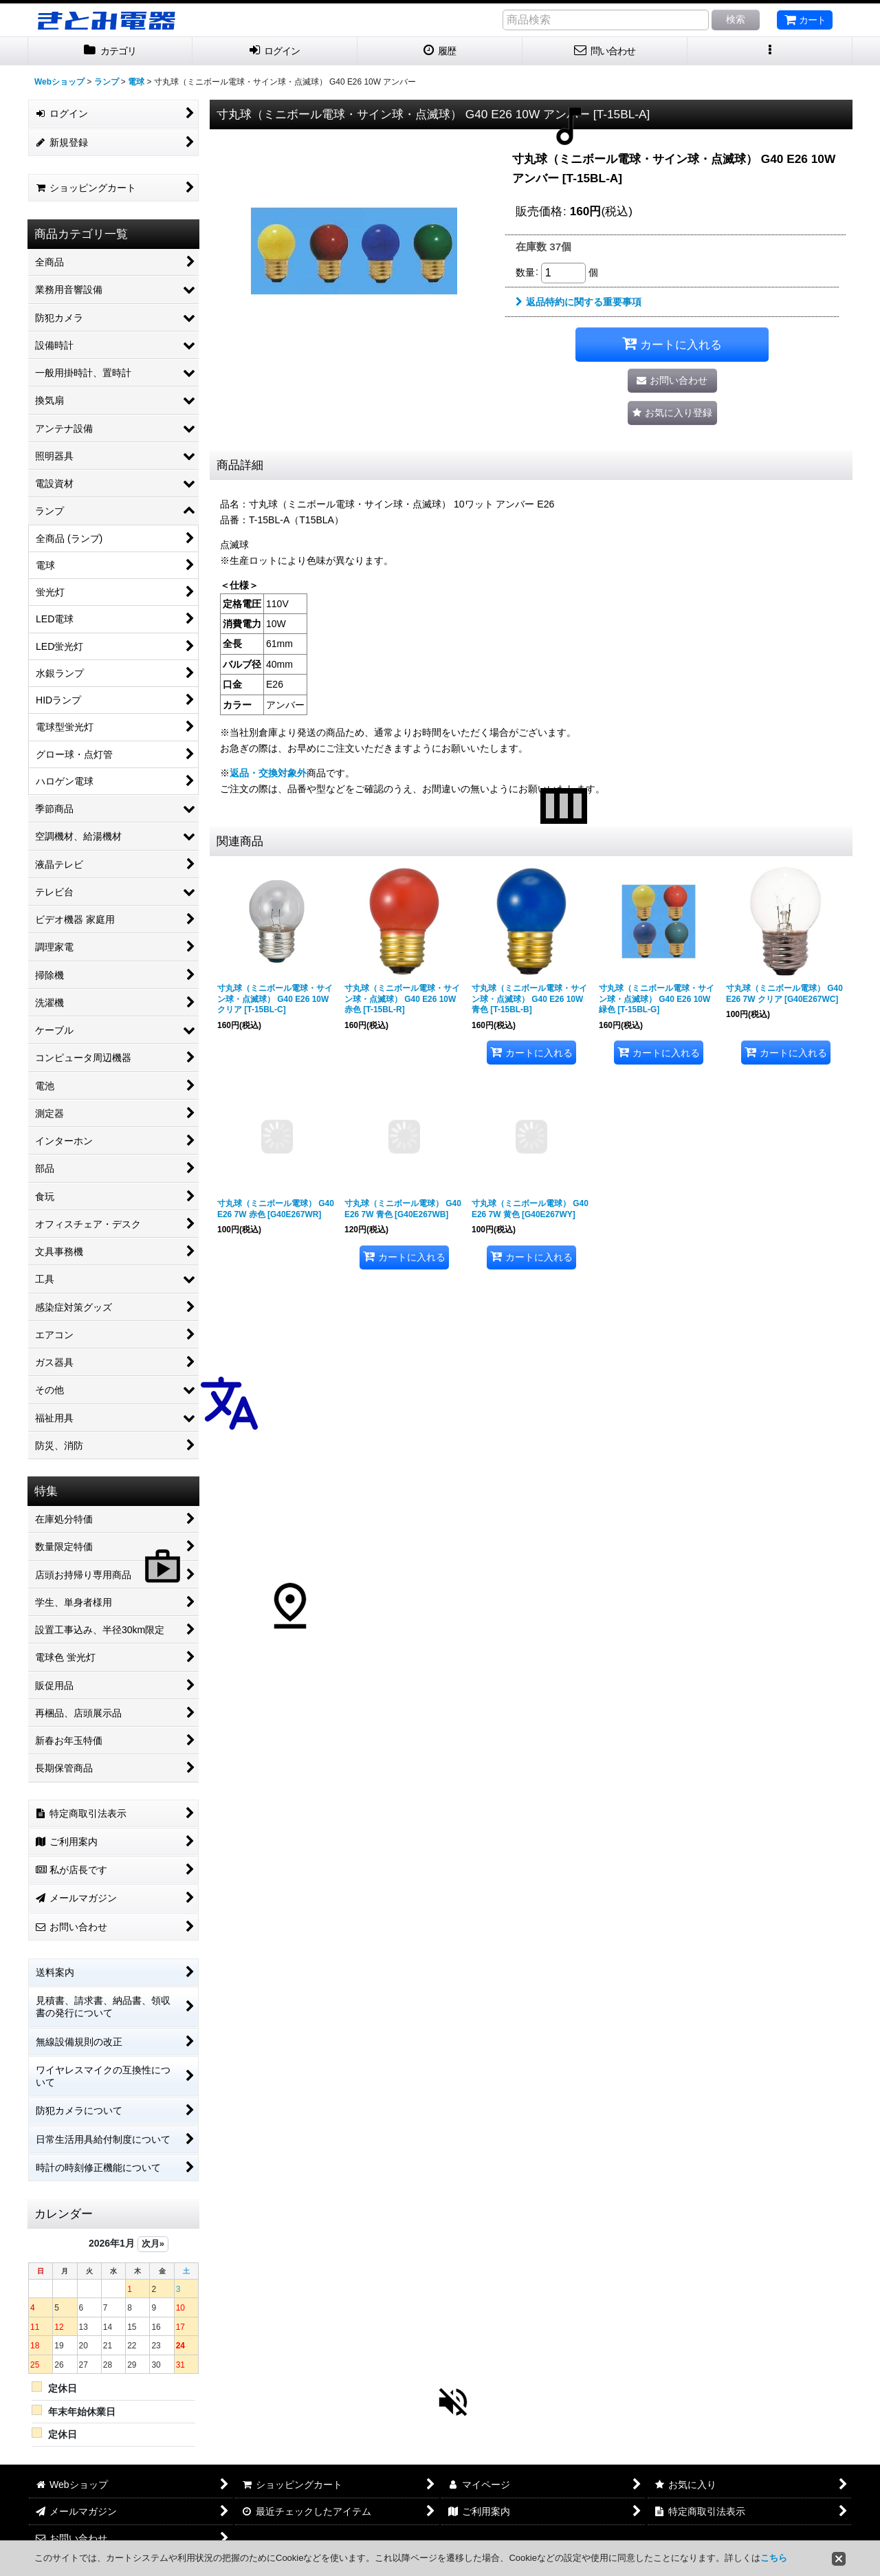  What do you see at coordinates (562, 807) in the screenshot?
I see `switch to column view layout` at bounding box center [562, 807].